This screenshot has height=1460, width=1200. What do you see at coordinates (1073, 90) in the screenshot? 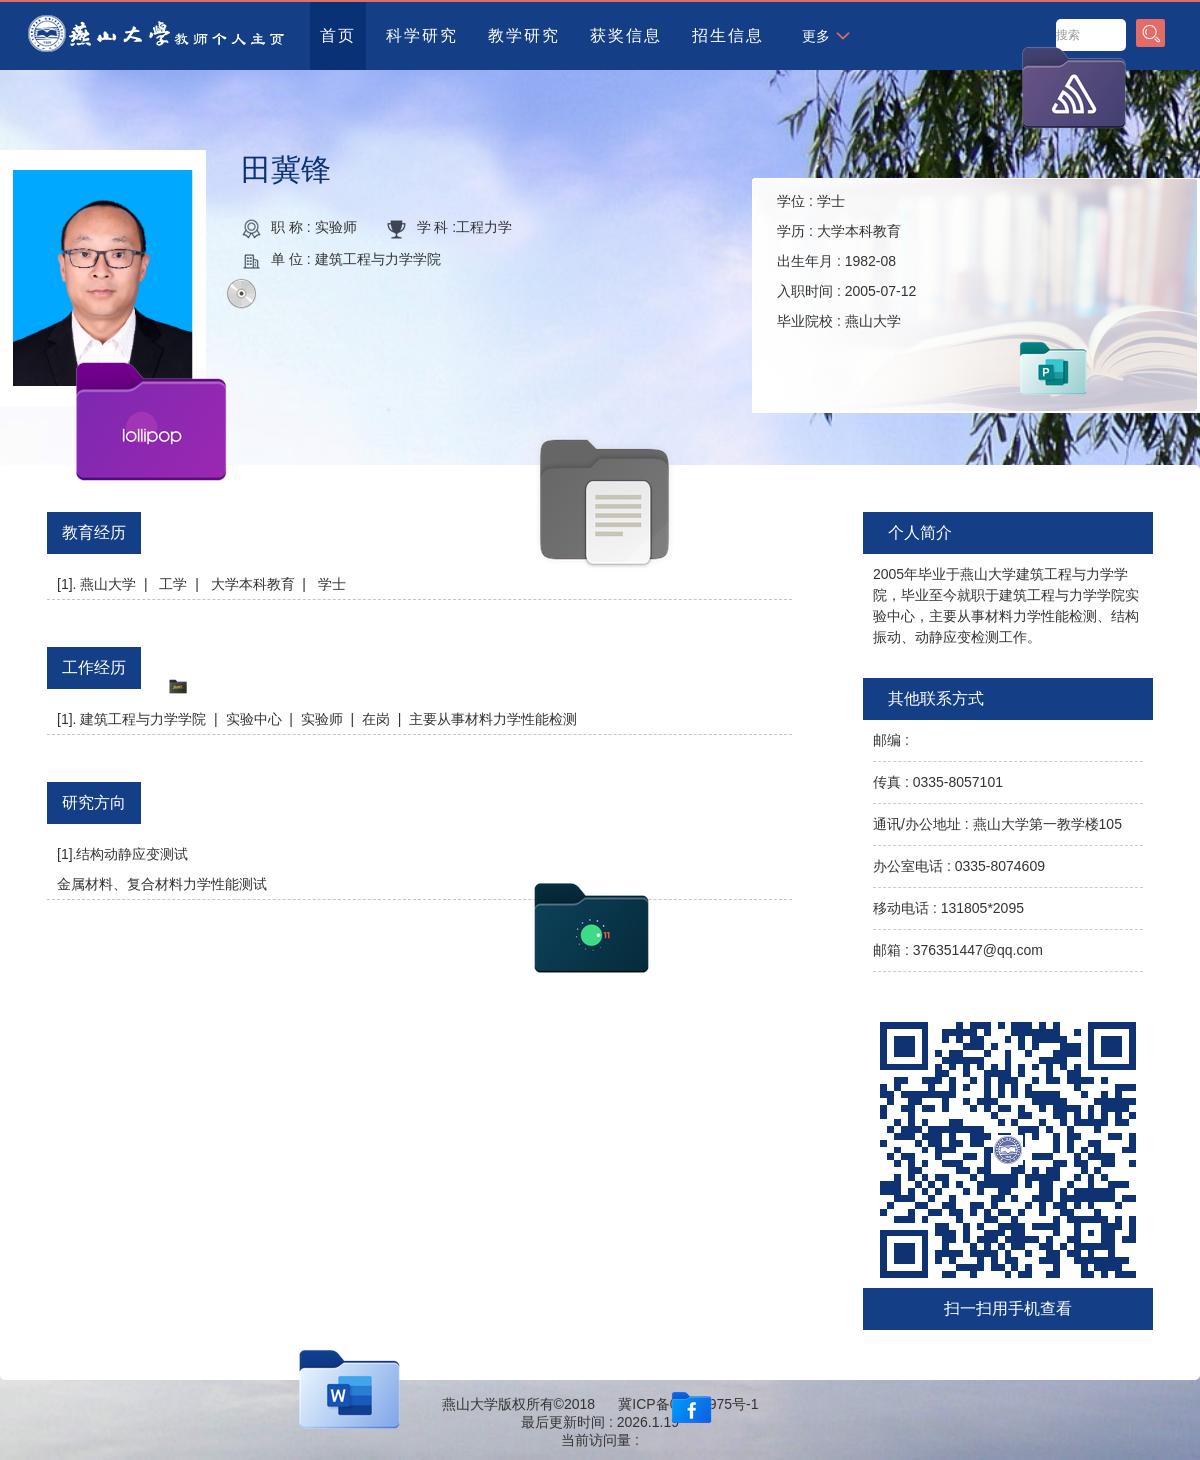
I see `folder containing sentry error monitoring projects` at bounding box center [1073, 90].